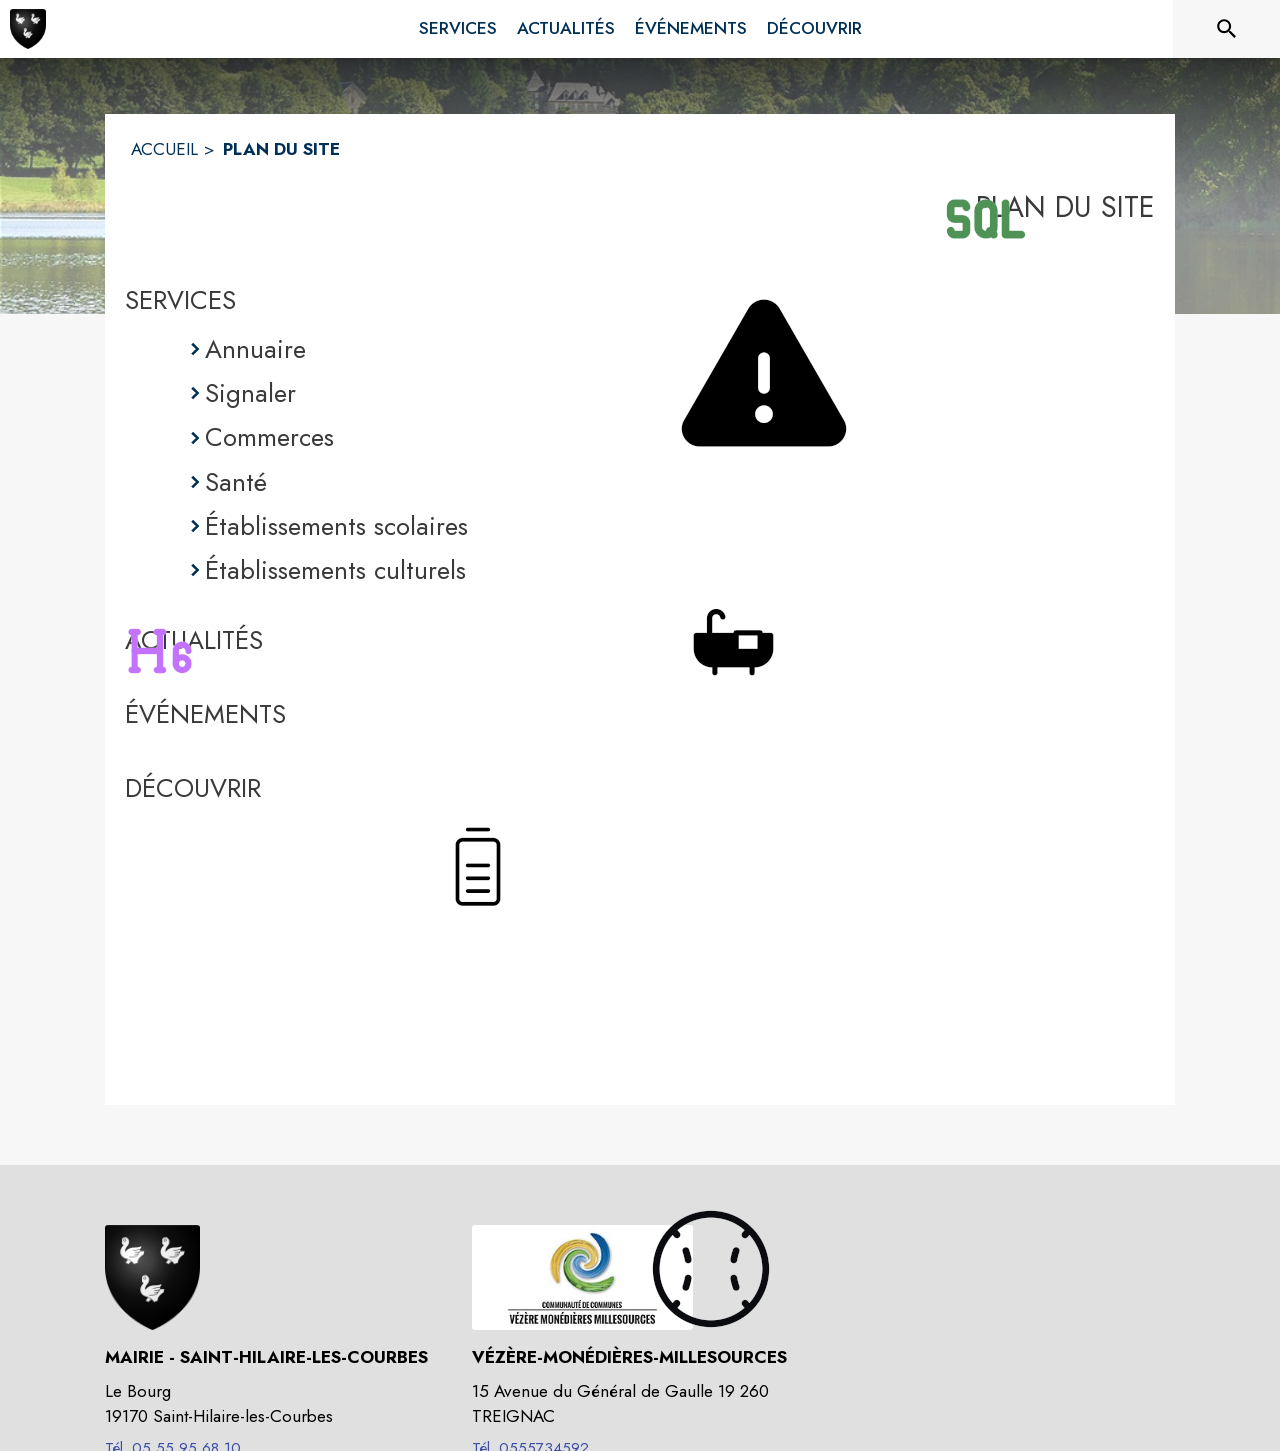 Image resolution: width=1280 pixels, height=1451 pixels. I want to click on indicates high battery level, so click(478, 868).